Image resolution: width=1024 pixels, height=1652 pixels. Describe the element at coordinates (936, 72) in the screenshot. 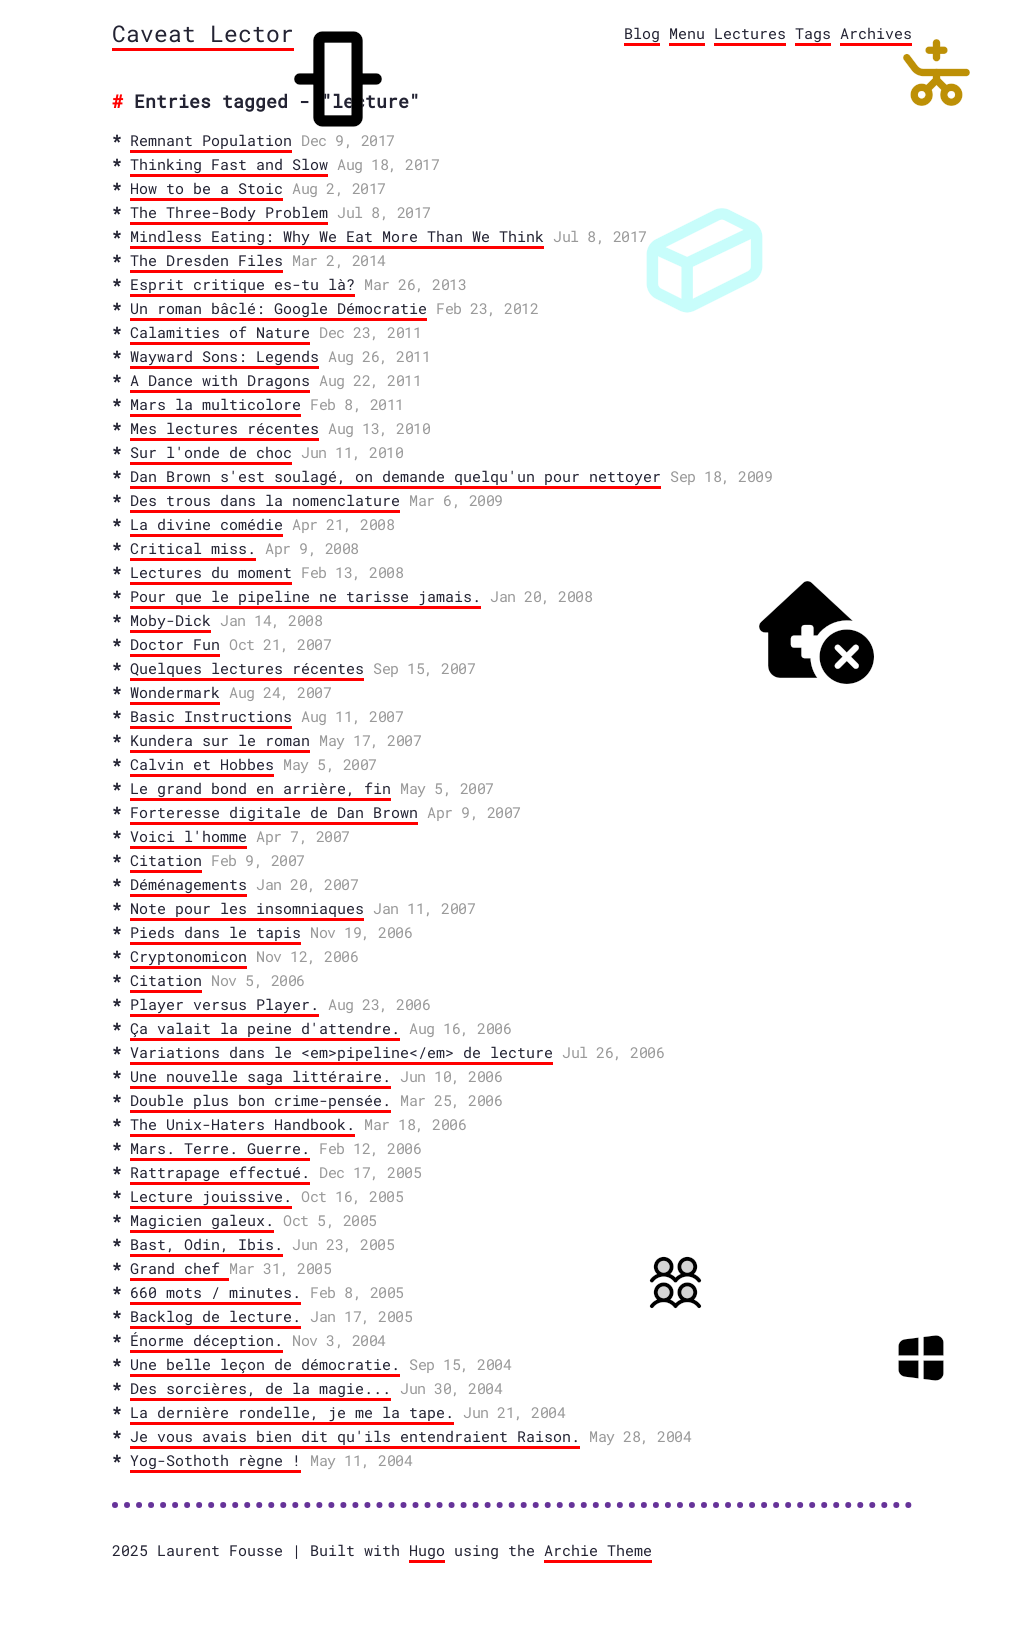

I see `access emergency medical bed availability` at that location.